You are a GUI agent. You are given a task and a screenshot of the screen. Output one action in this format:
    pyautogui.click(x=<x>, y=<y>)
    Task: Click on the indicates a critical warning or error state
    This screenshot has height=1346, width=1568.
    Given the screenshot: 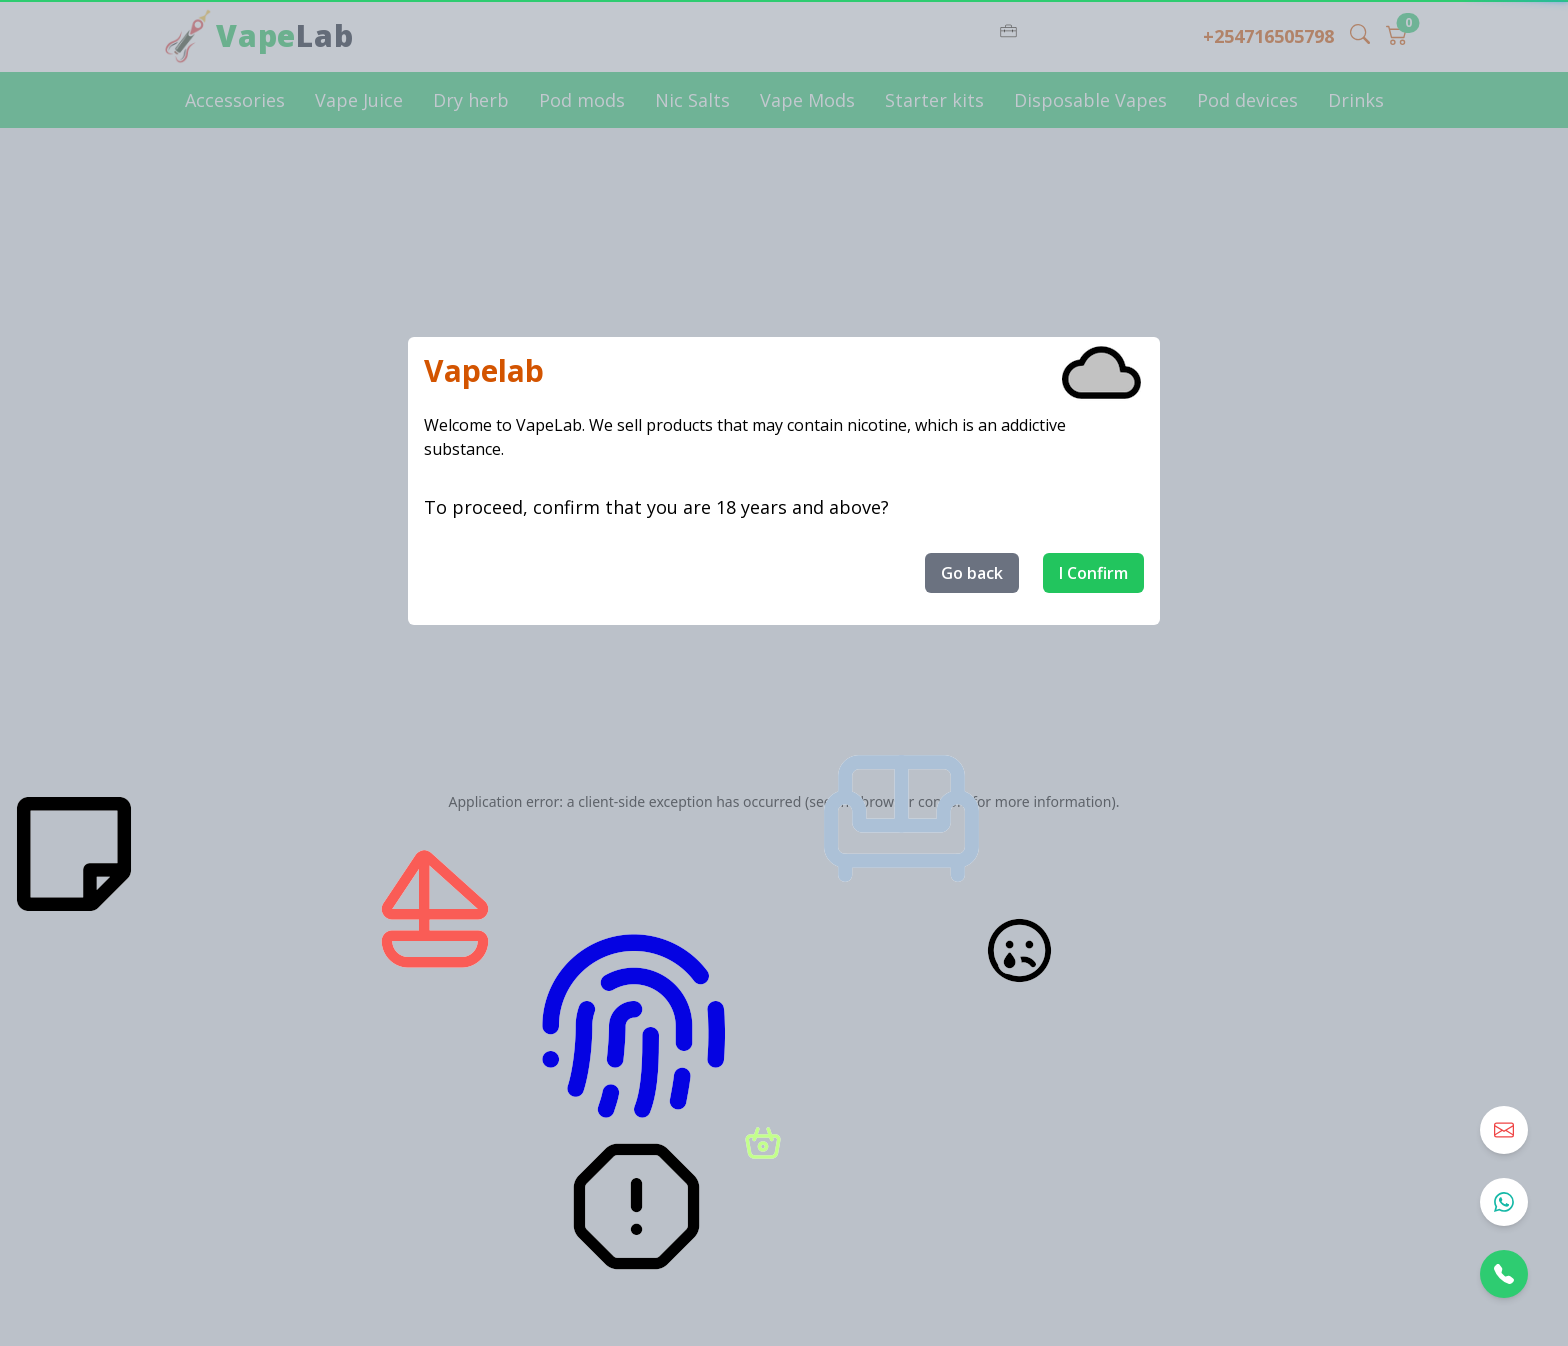 What is the action you would take?
    pyautogui.click(x=636, y=1206)
    